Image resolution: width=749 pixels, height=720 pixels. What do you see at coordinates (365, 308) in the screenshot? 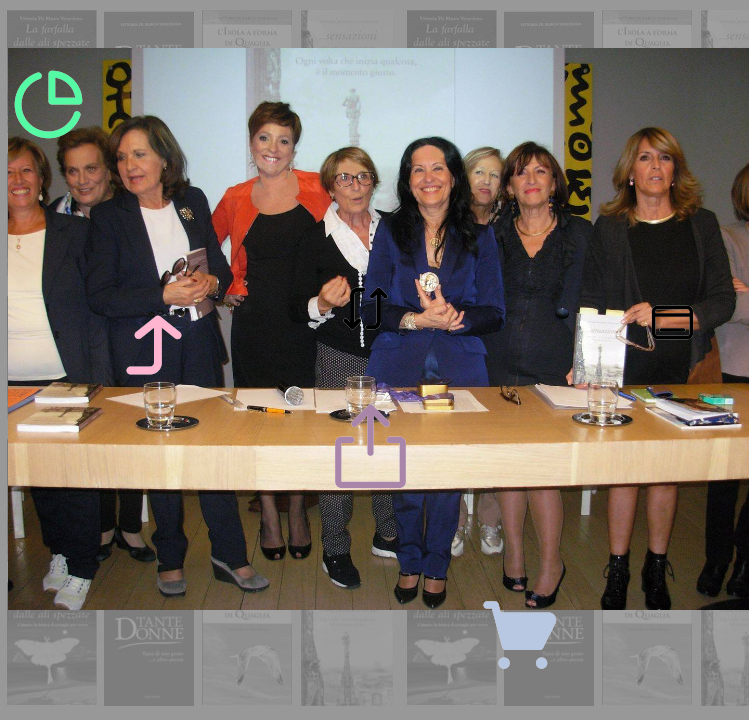
I see `flip or mirror content horizontally` at bounding box center [365, 308].